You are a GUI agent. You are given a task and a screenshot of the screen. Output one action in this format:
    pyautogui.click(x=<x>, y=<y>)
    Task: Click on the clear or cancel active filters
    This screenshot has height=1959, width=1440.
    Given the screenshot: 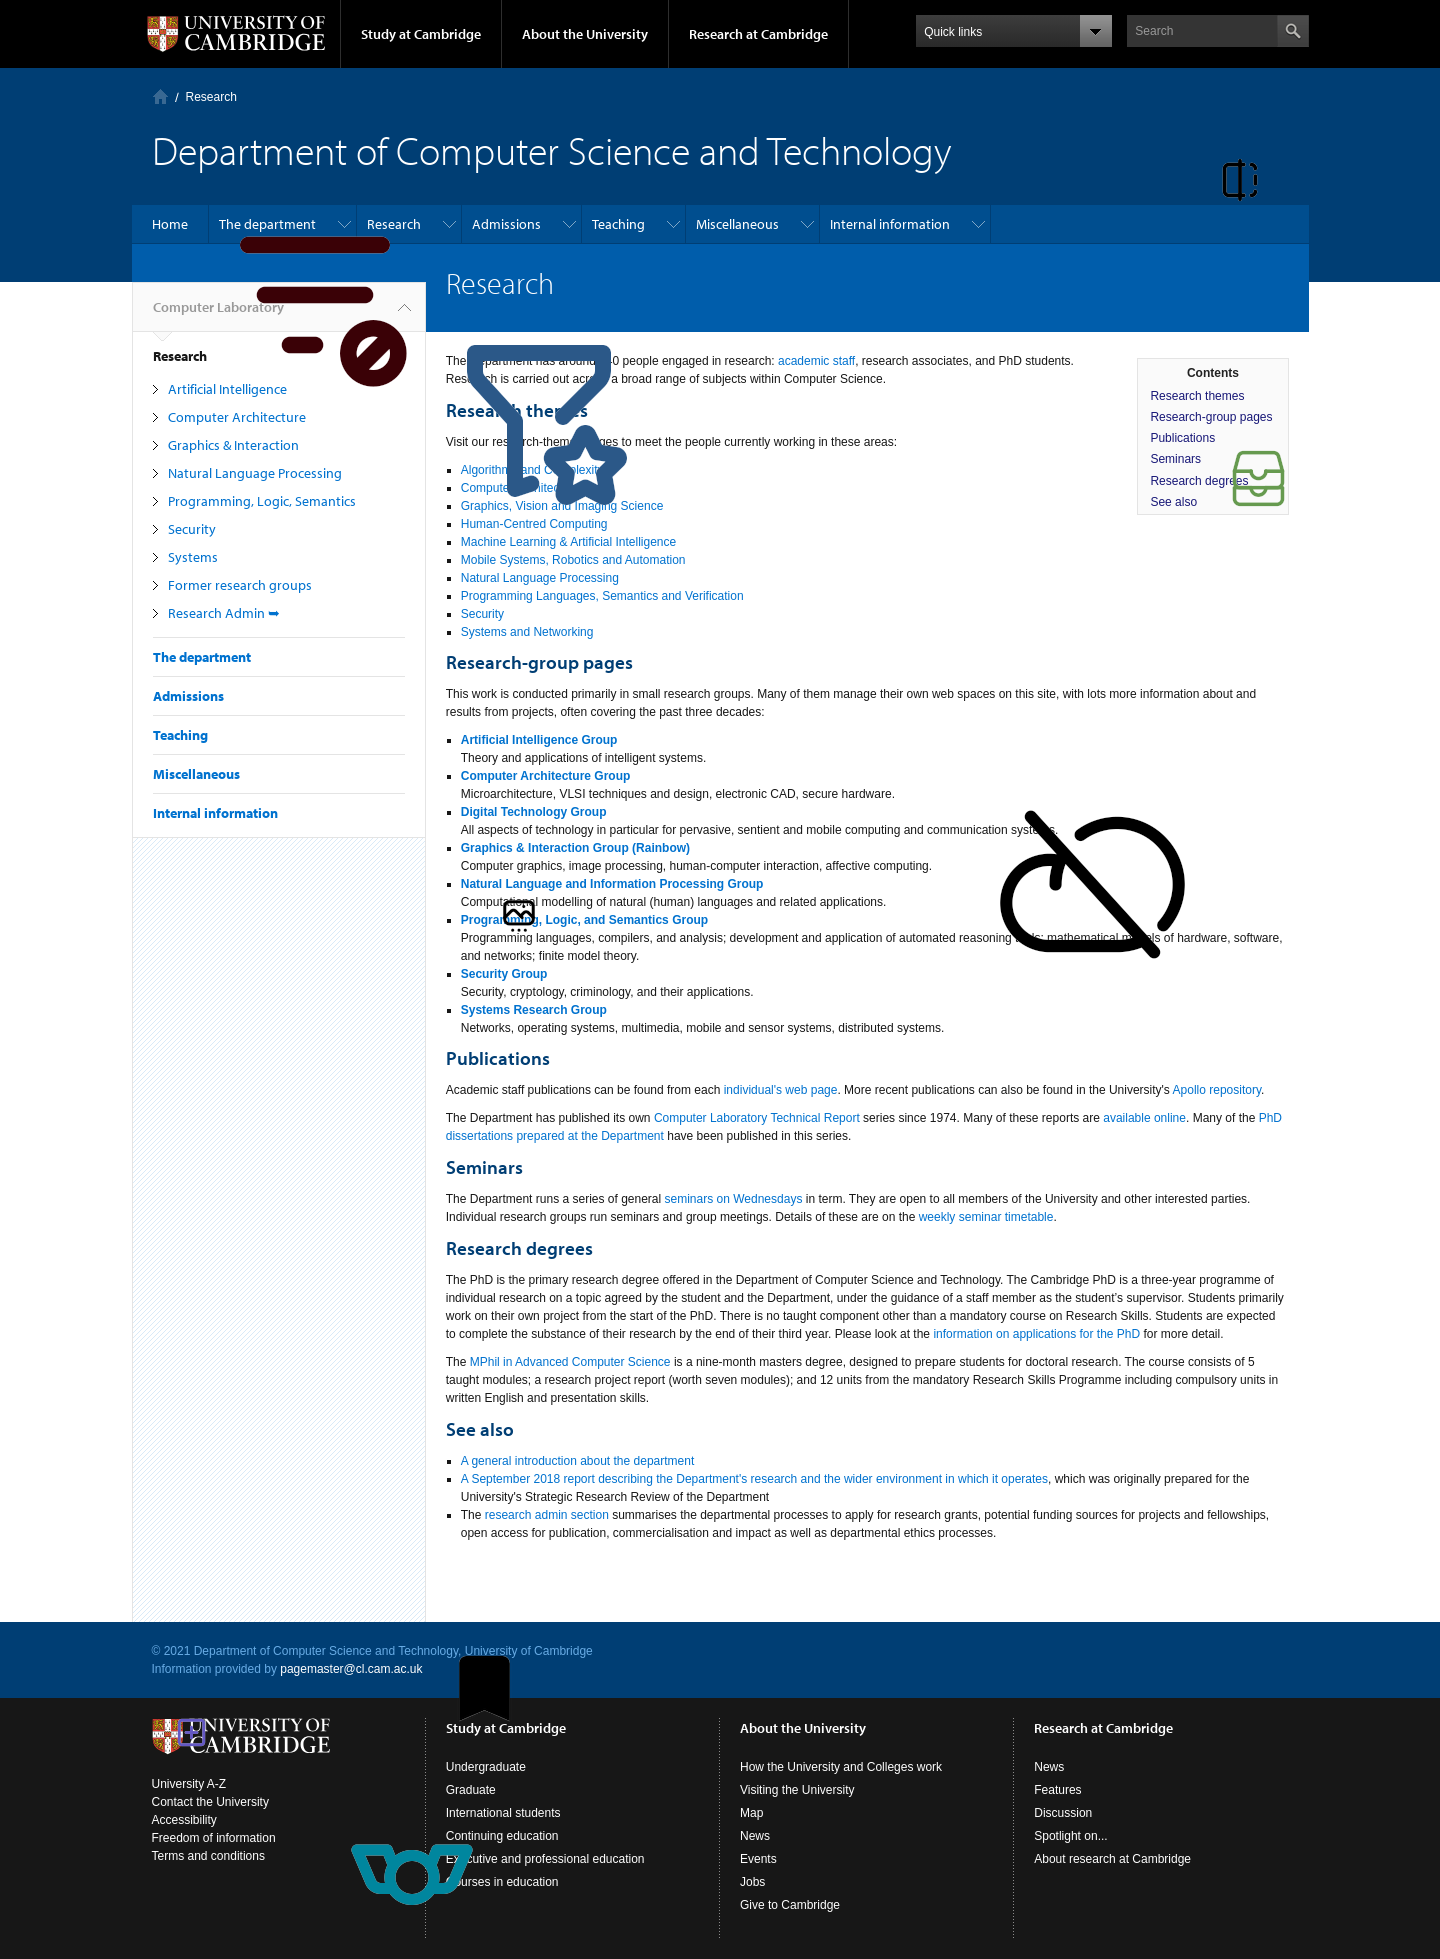 What is the action you would take?
    pyautogui.click(x=315, y=295)
    